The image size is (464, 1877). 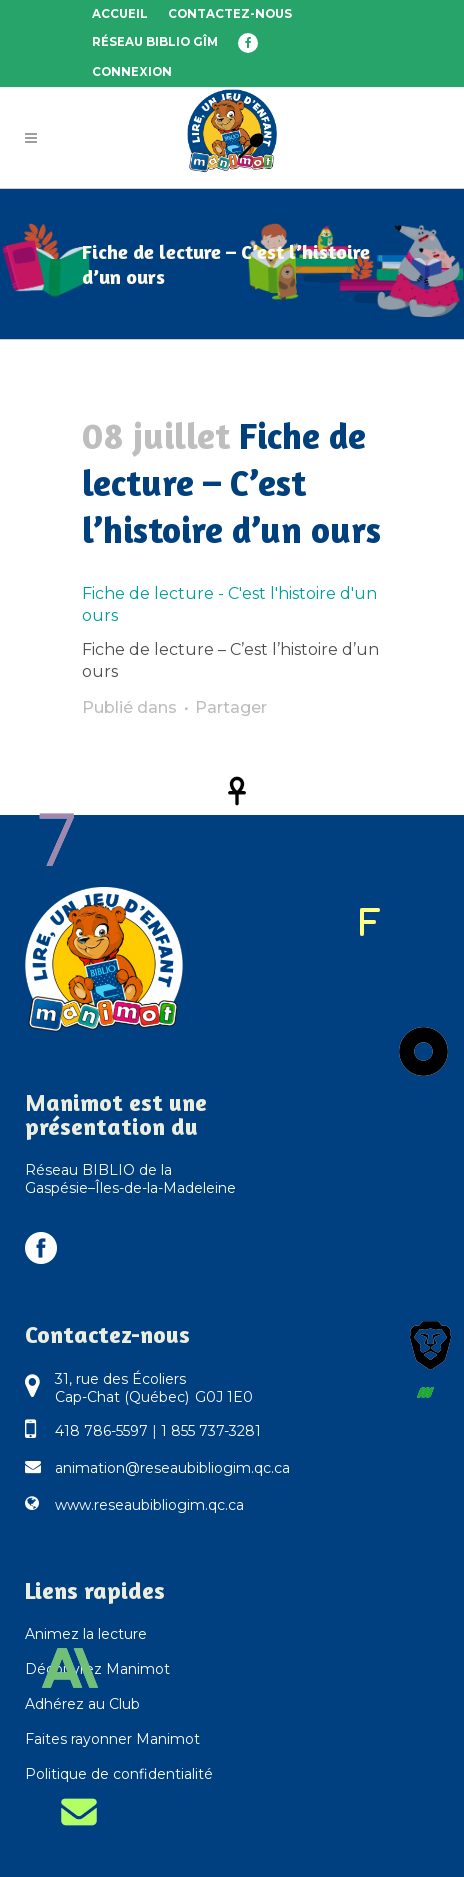 I want to click on open your inbox, so click(x=79, y=1812).